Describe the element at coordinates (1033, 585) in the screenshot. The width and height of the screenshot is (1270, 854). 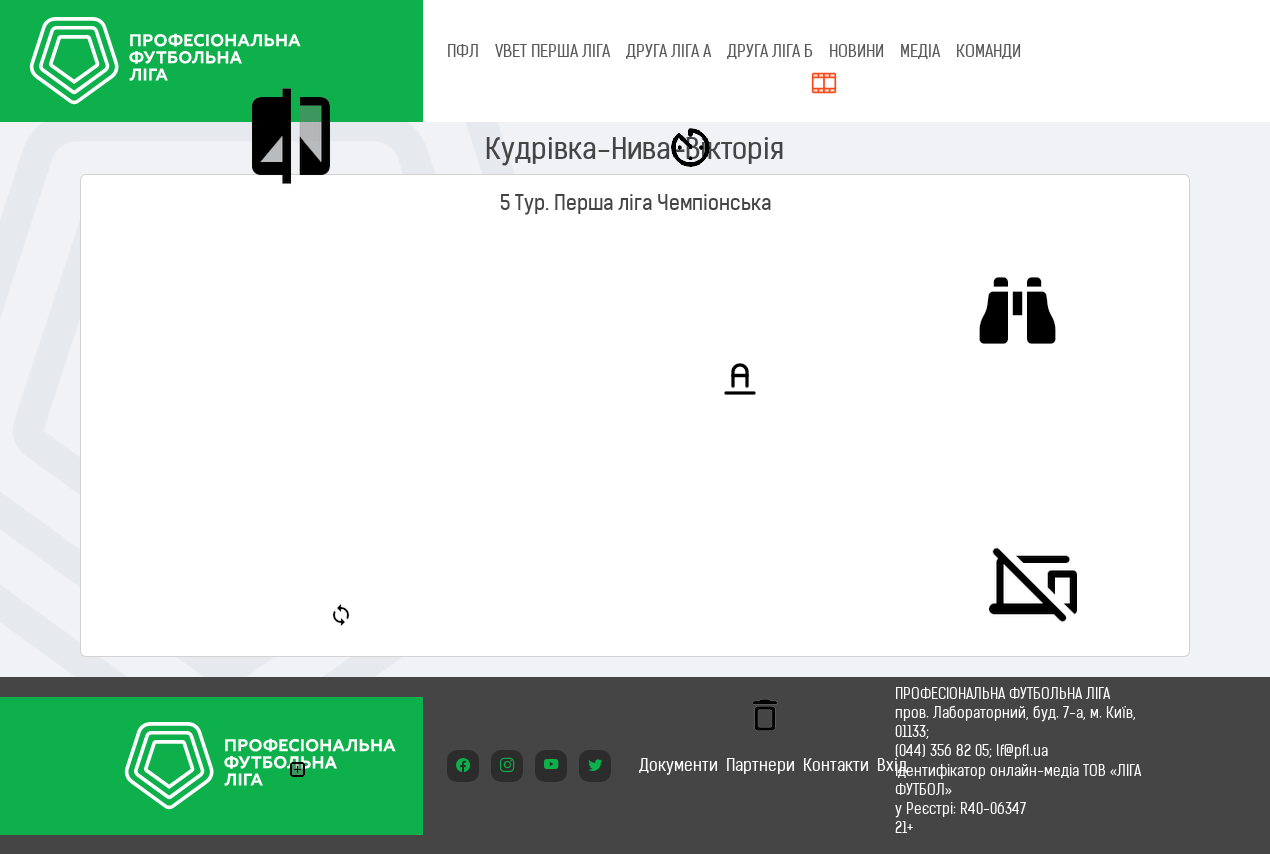
I see `device link disconnected or unavailable` at that location.